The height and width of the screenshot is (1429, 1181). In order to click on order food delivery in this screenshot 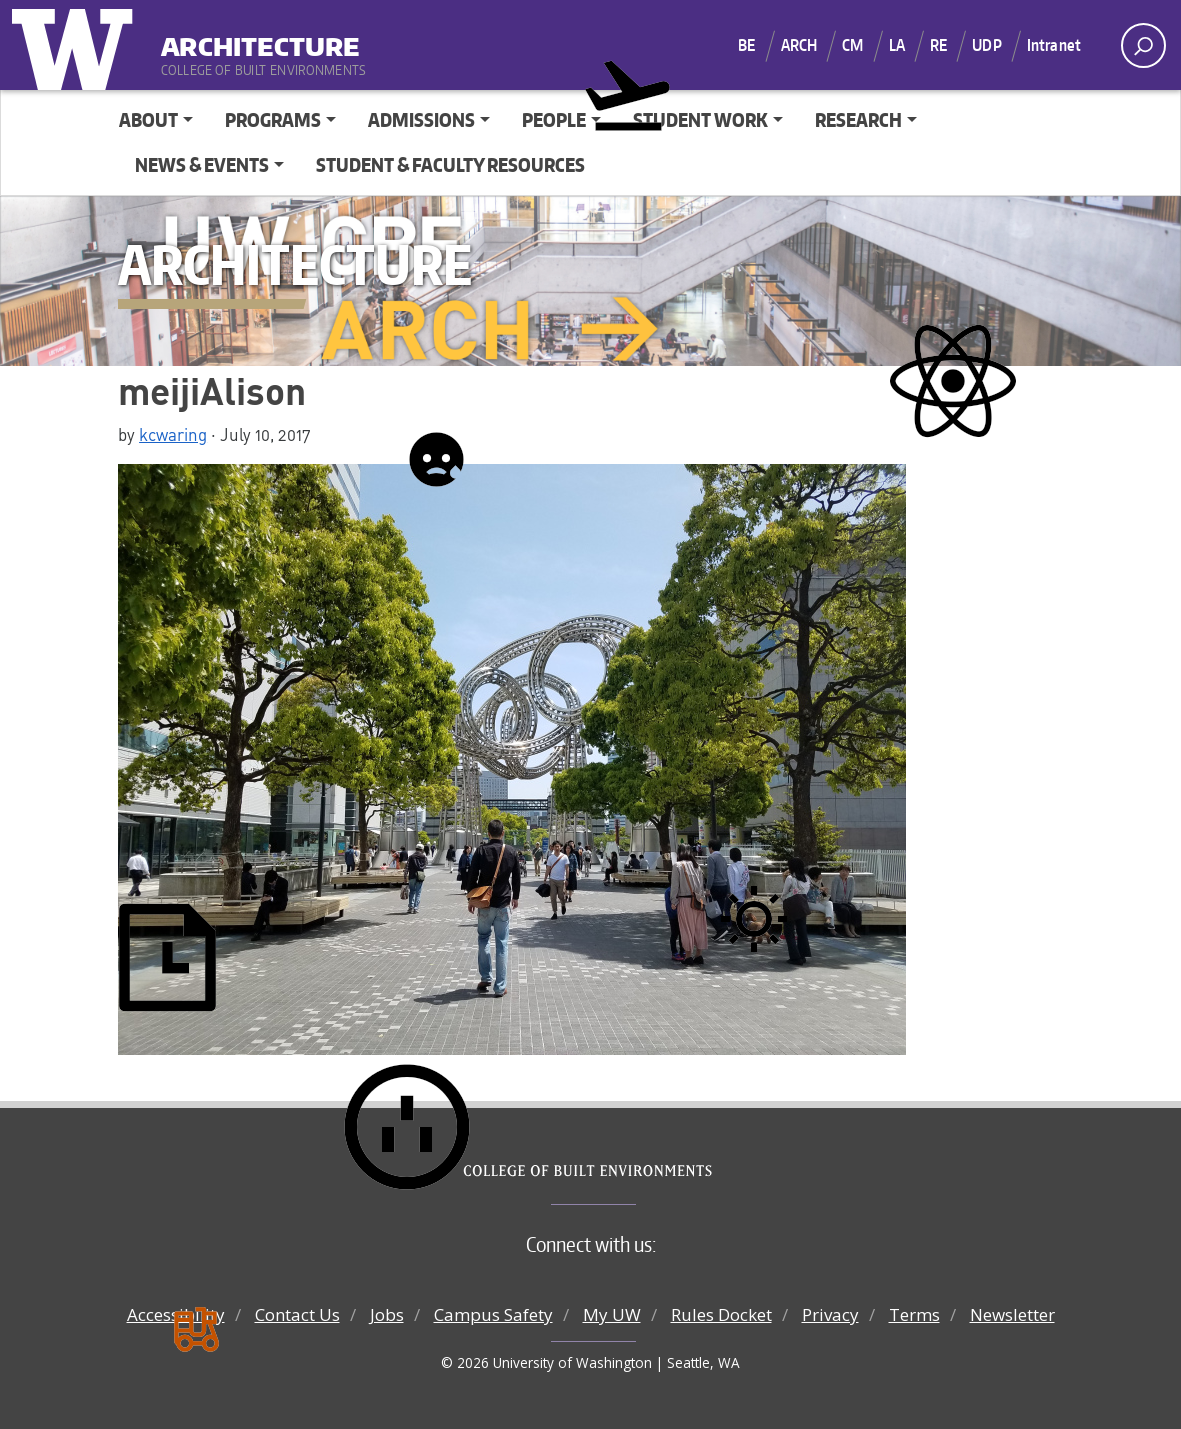, I will do `click(195, 1330)`.